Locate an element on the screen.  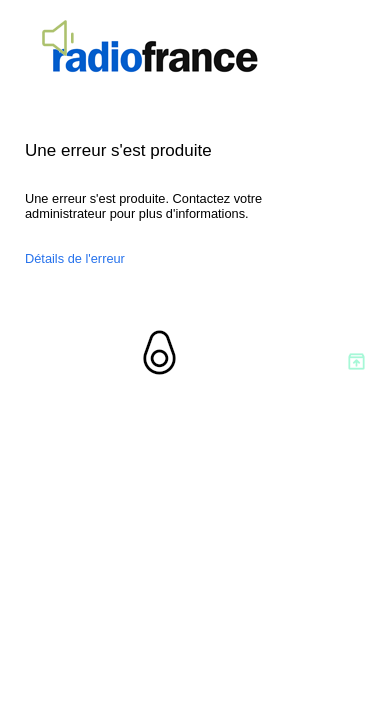
indicates healthy or vegetarian food options is located at coordinates (159, 352).